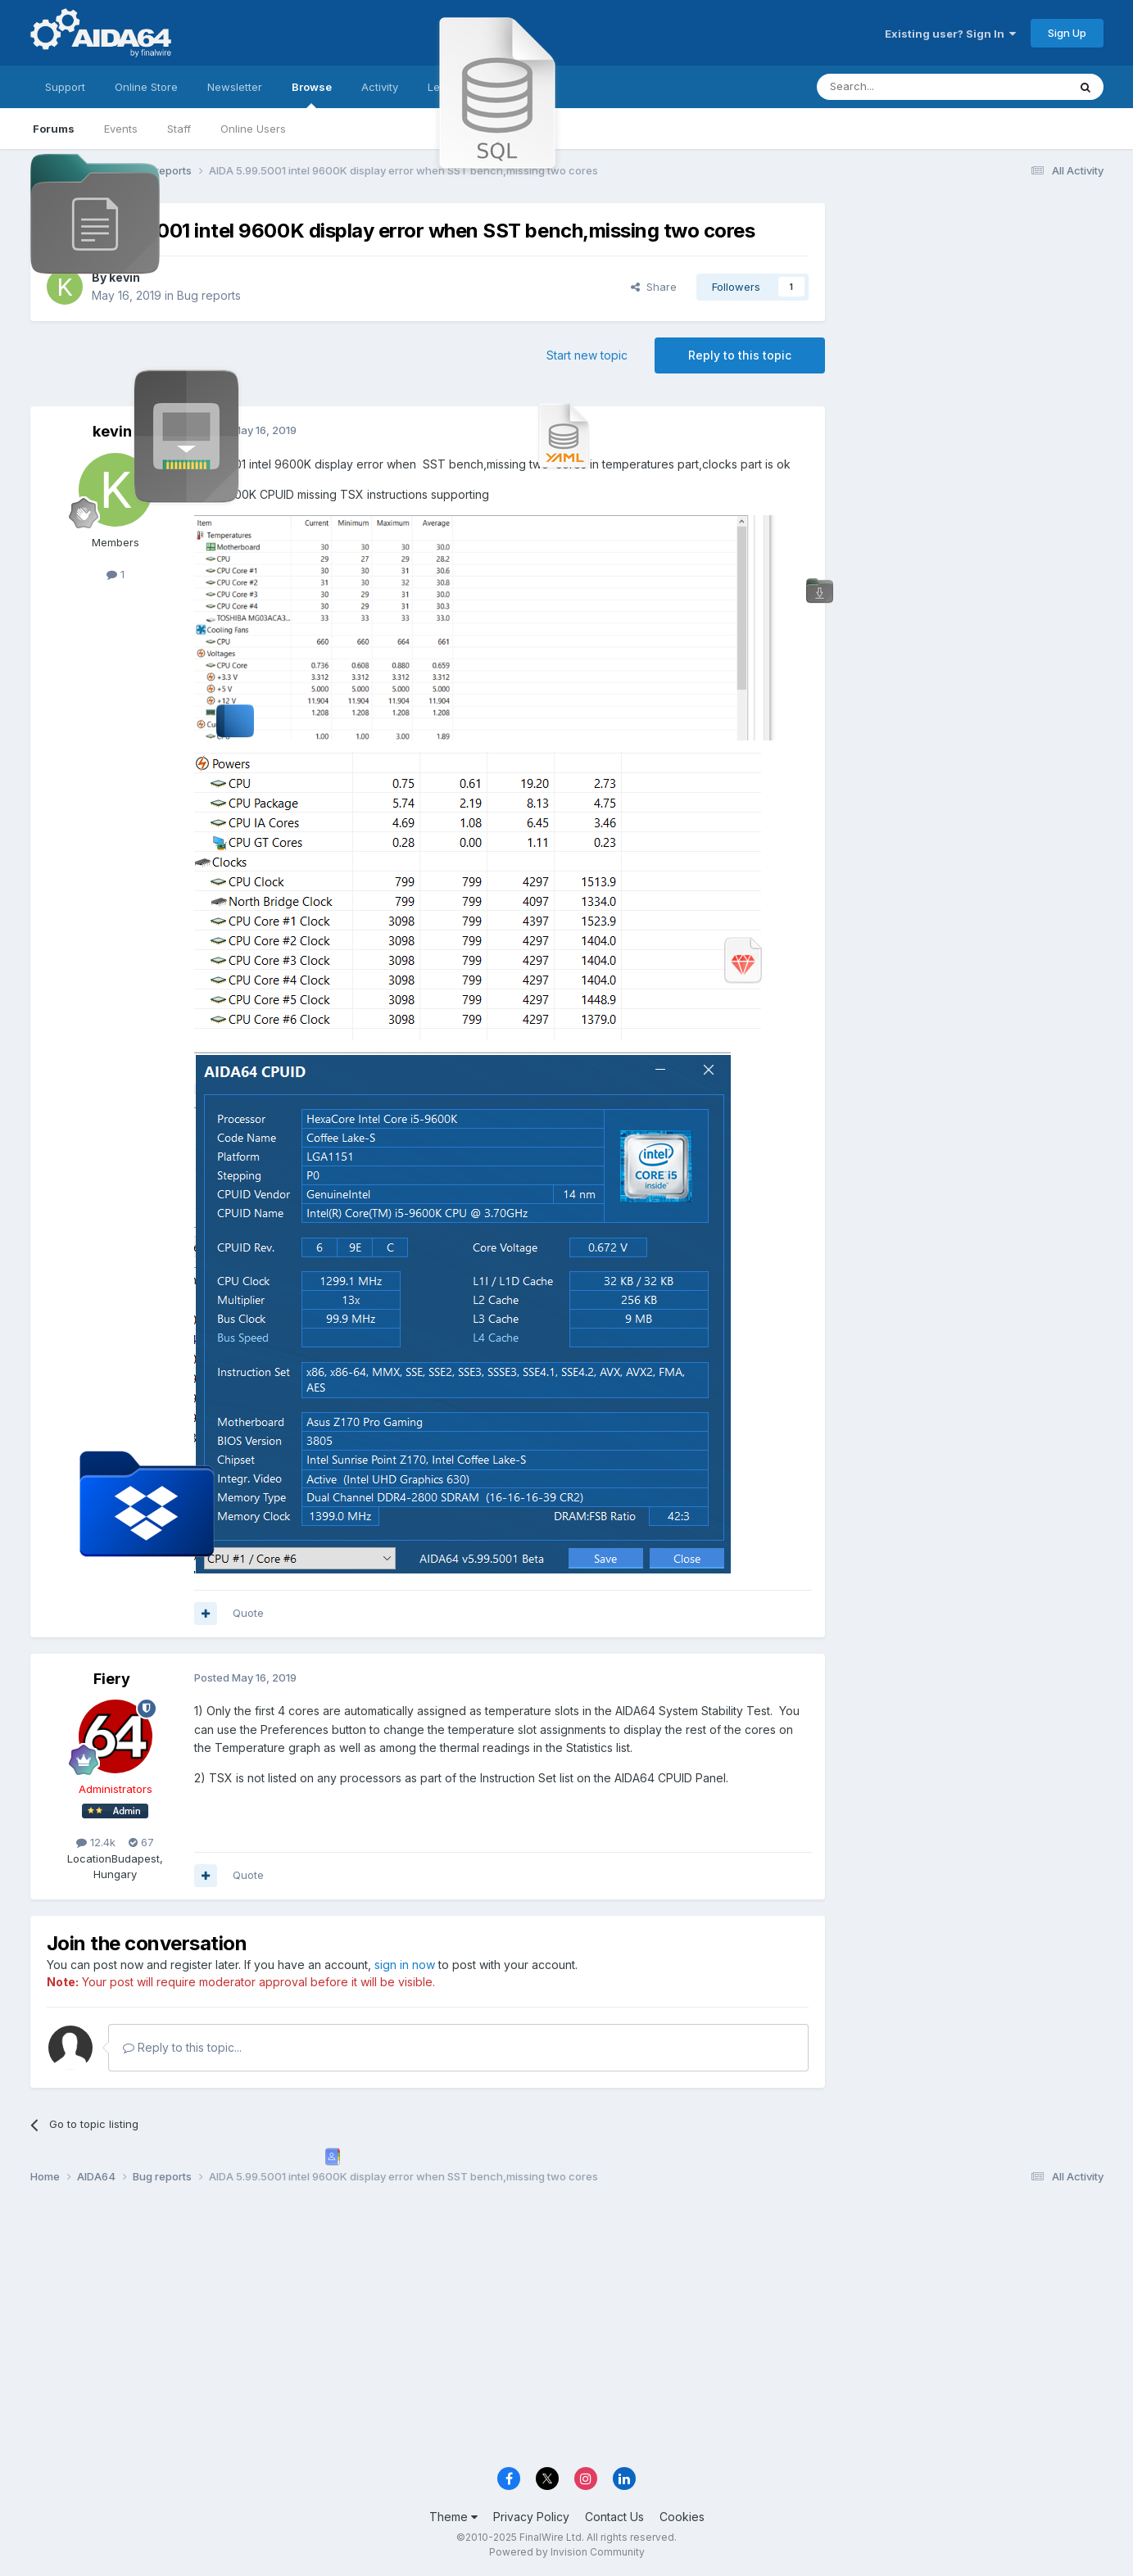  Describe the element at coordinates (95, 214) in the screenshot. I see `open your documents folder` at that location.